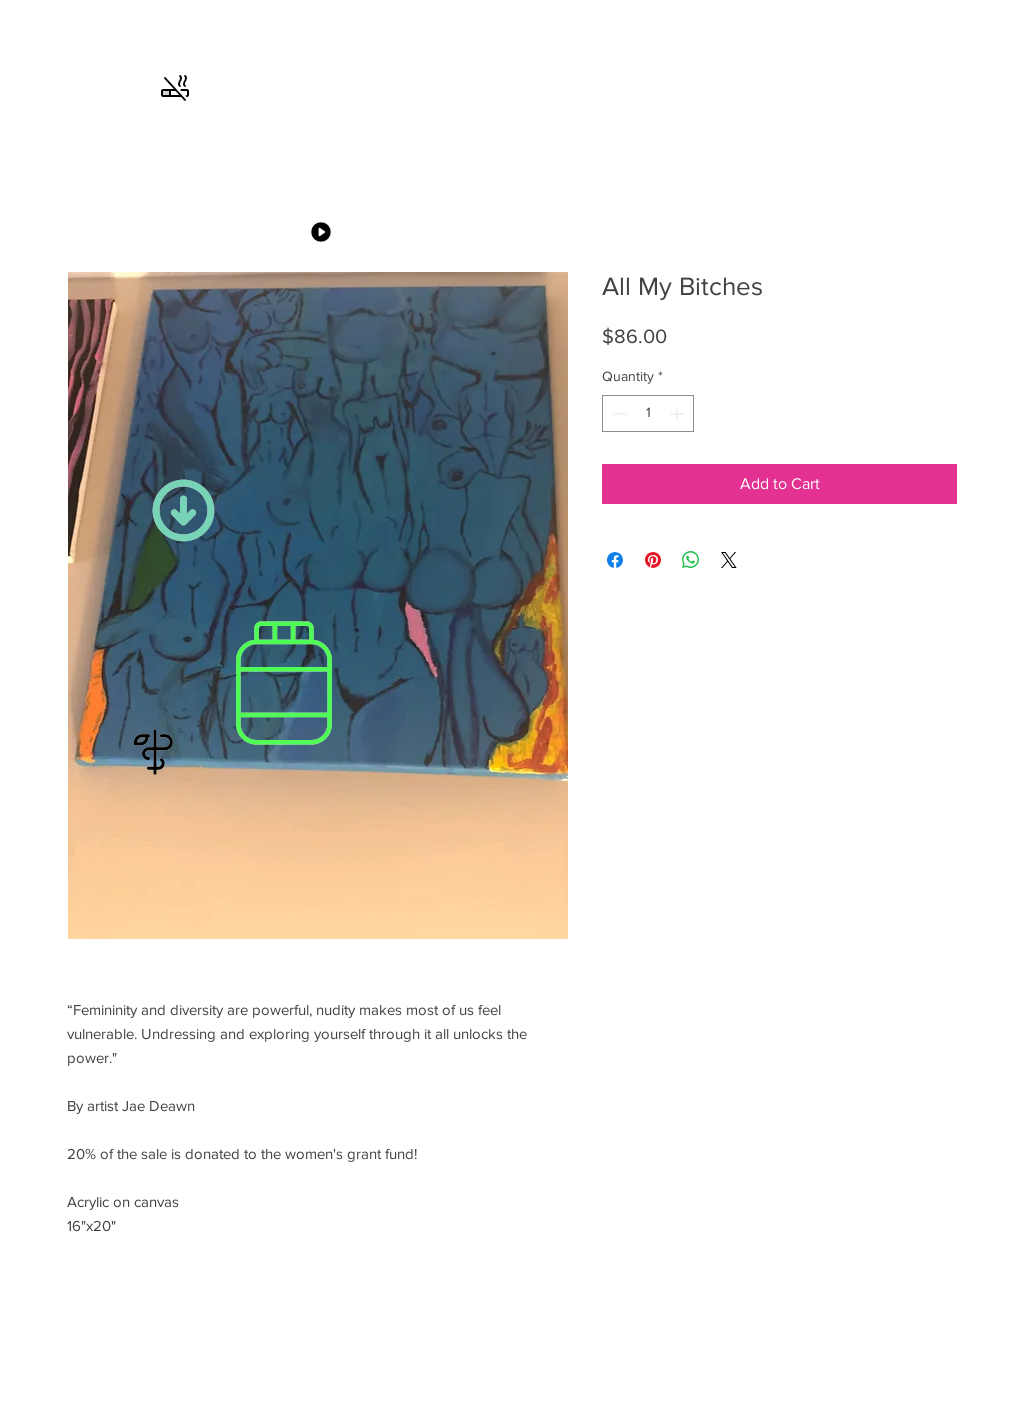 This screenshot has height=1415, width=1024. Describe the element at coordinates (183, 510) in the screenshot. I see `download a file or content` at that location.